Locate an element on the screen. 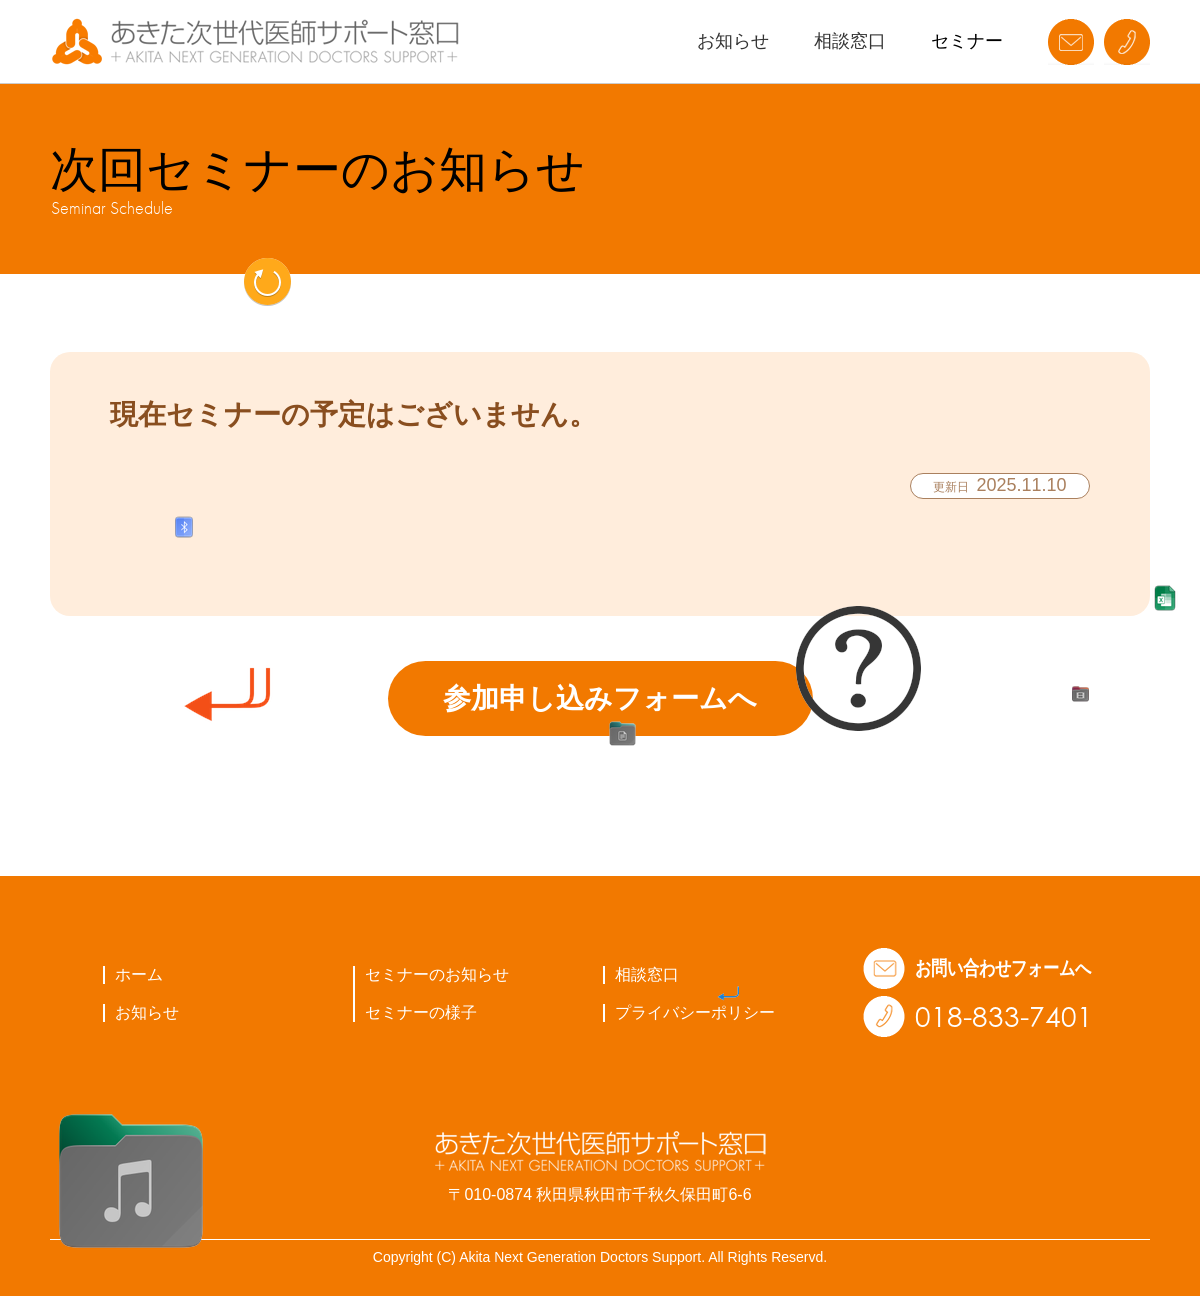 Image resolution: width=1200 pixels, height=1296 pixels. access help or support documentation is located at coordinates (858, 668).